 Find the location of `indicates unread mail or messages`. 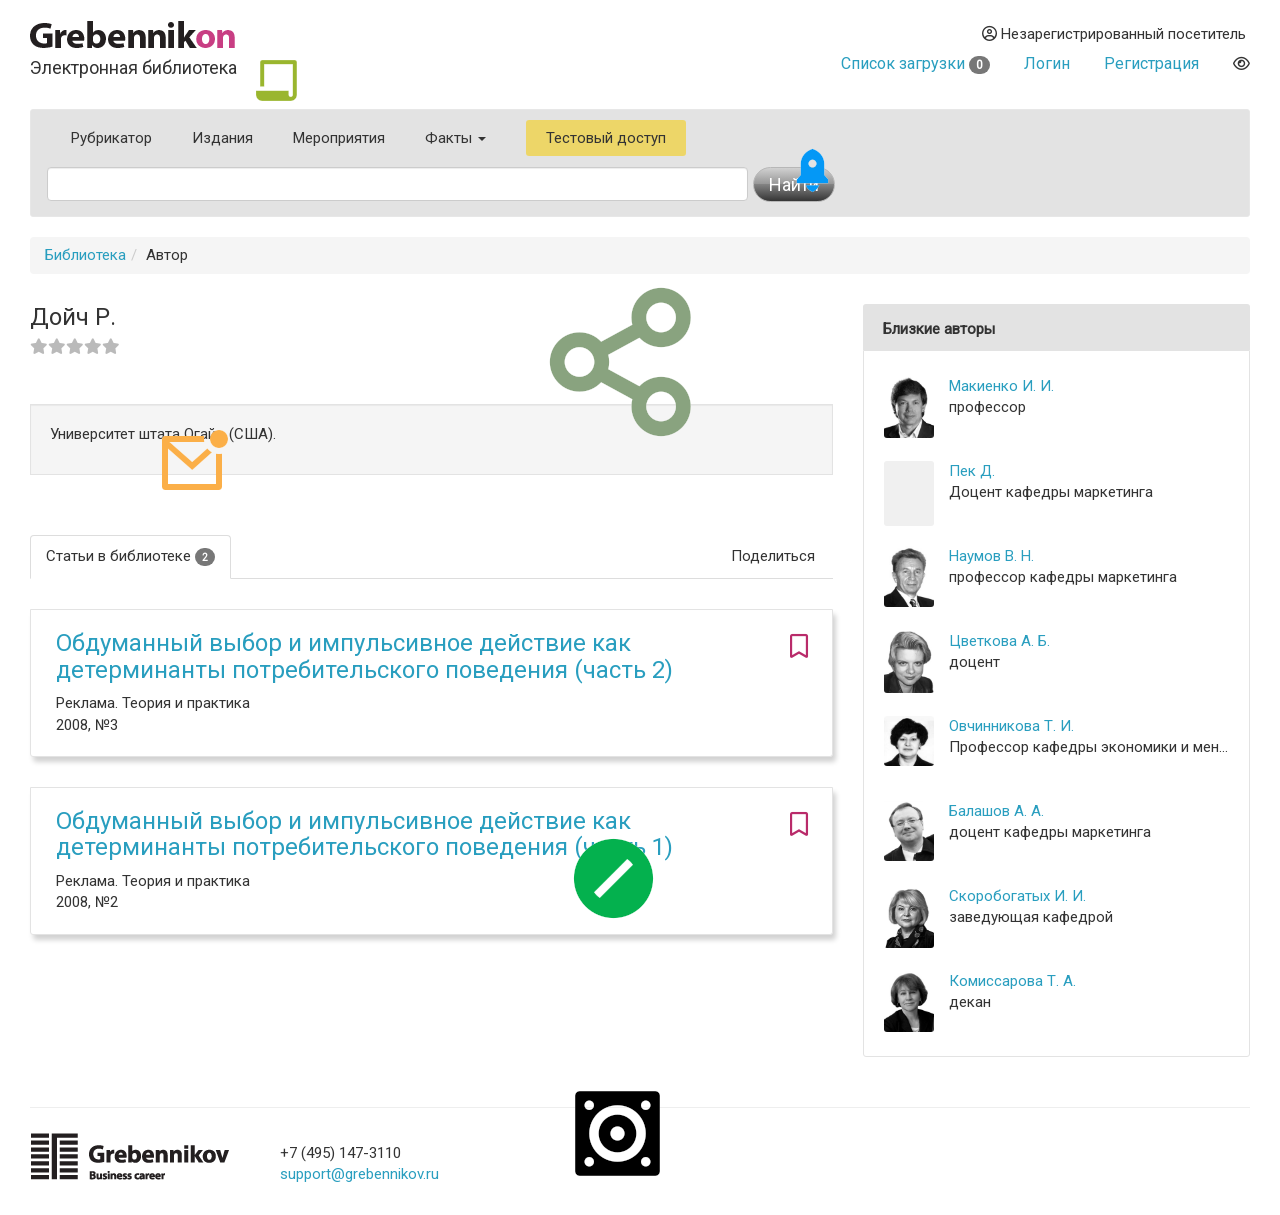

indicates unread mail or messages is located at coordinates (192, 463).